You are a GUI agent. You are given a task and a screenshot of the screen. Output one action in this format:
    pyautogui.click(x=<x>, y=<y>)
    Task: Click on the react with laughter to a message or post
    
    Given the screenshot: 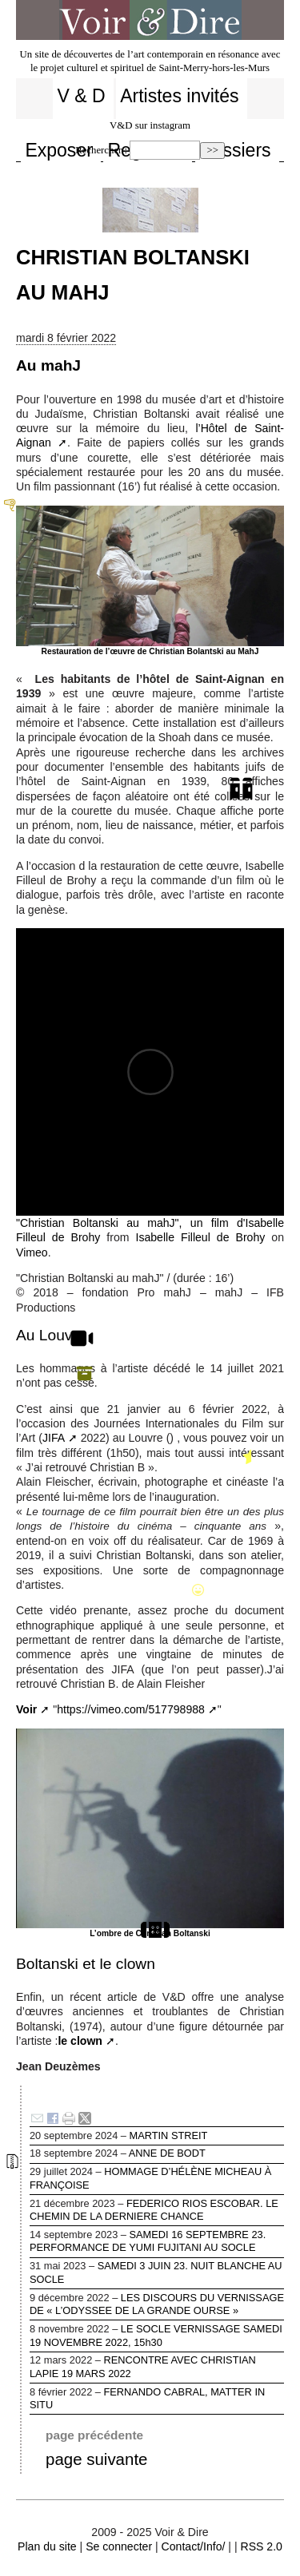 What is the action you would take?
    pyautogui.click(x=198, y=1590)
    